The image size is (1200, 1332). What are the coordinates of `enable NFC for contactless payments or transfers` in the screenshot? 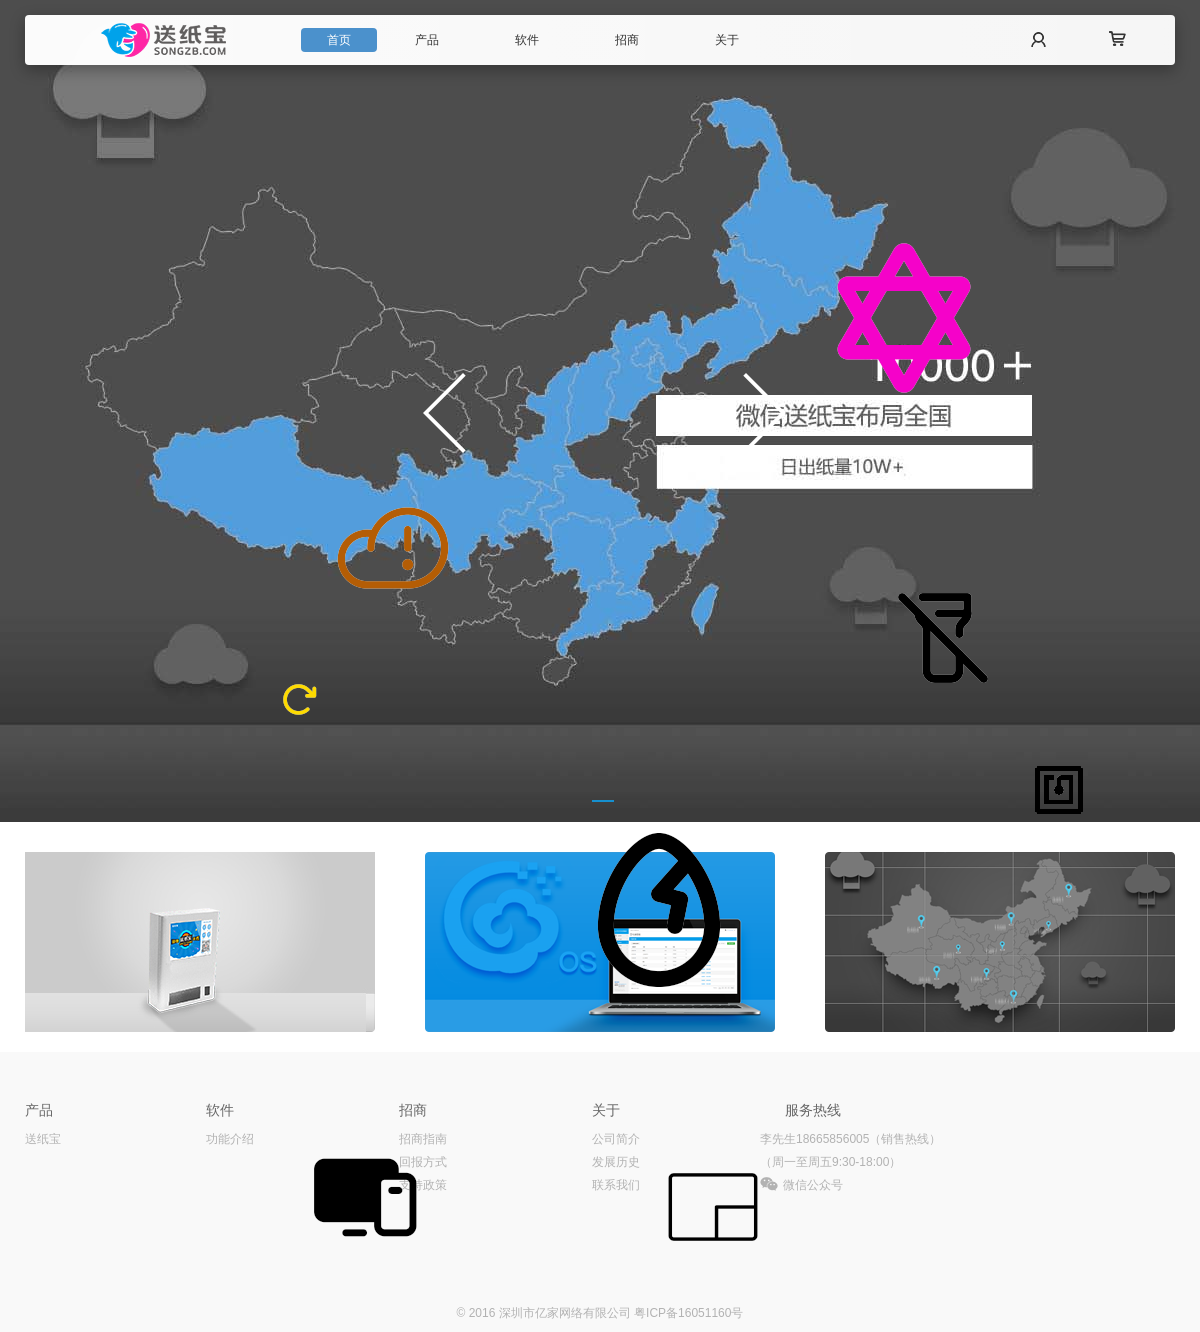 It's located at (1059, 790).